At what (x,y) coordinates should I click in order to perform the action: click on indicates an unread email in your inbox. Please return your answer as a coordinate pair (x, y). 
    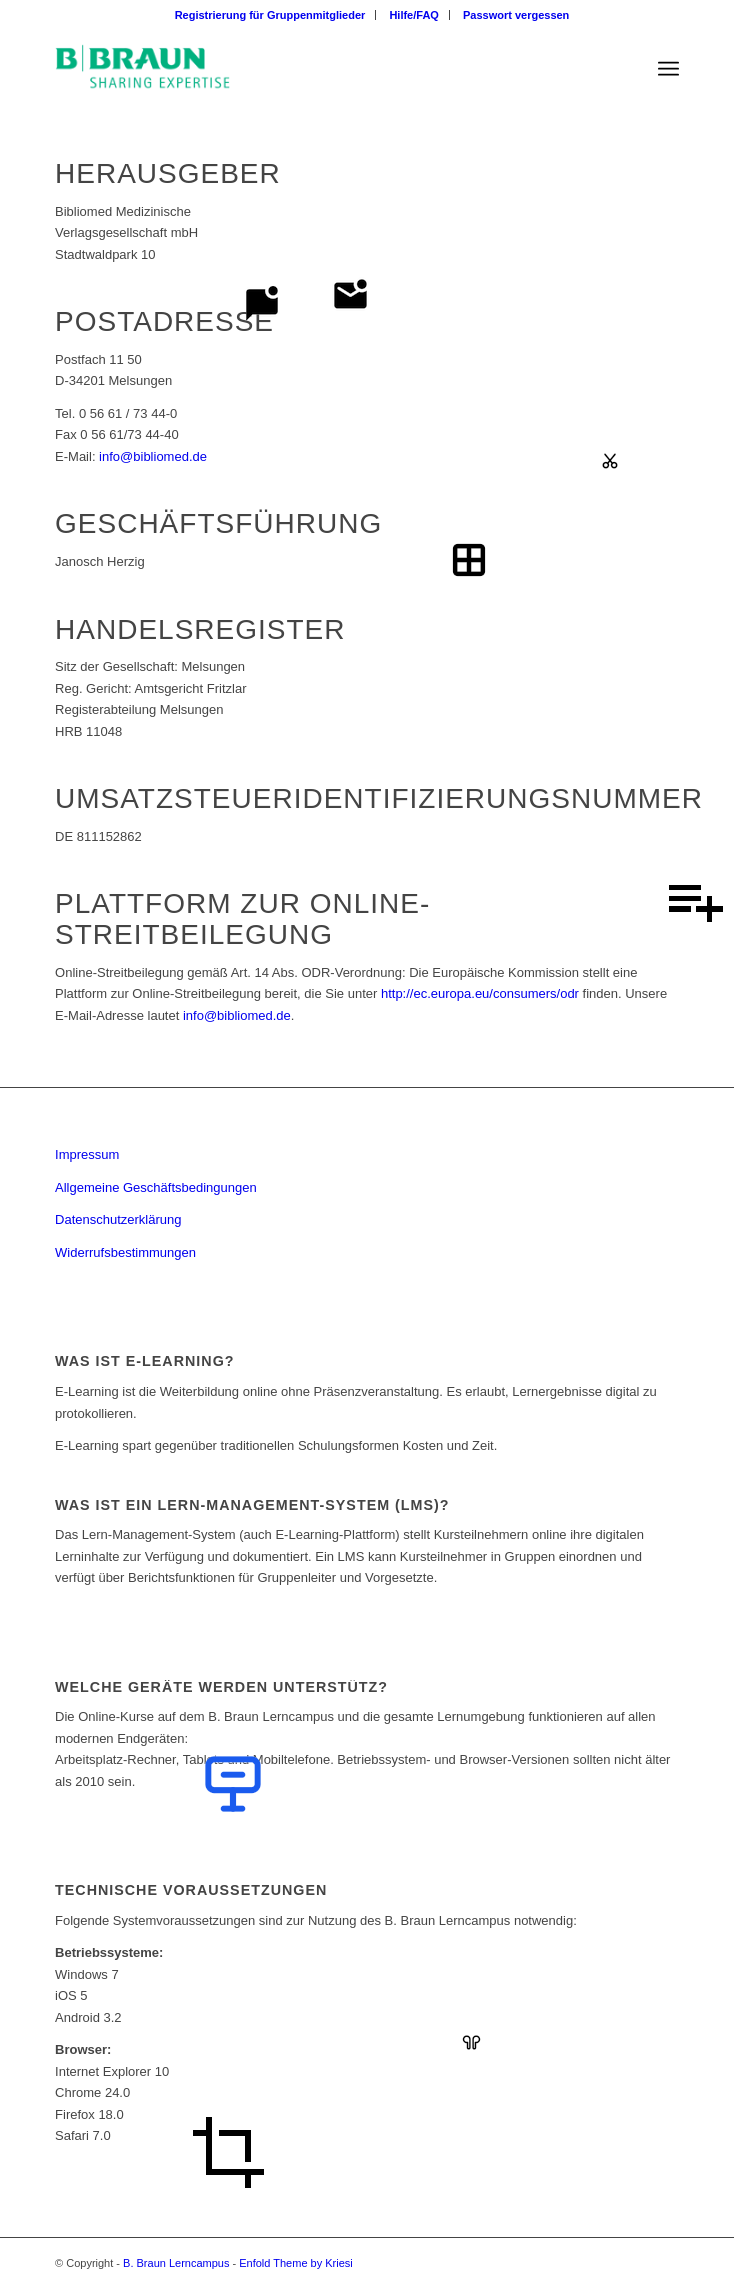
    Looking at the image, I should click on (350, 295).